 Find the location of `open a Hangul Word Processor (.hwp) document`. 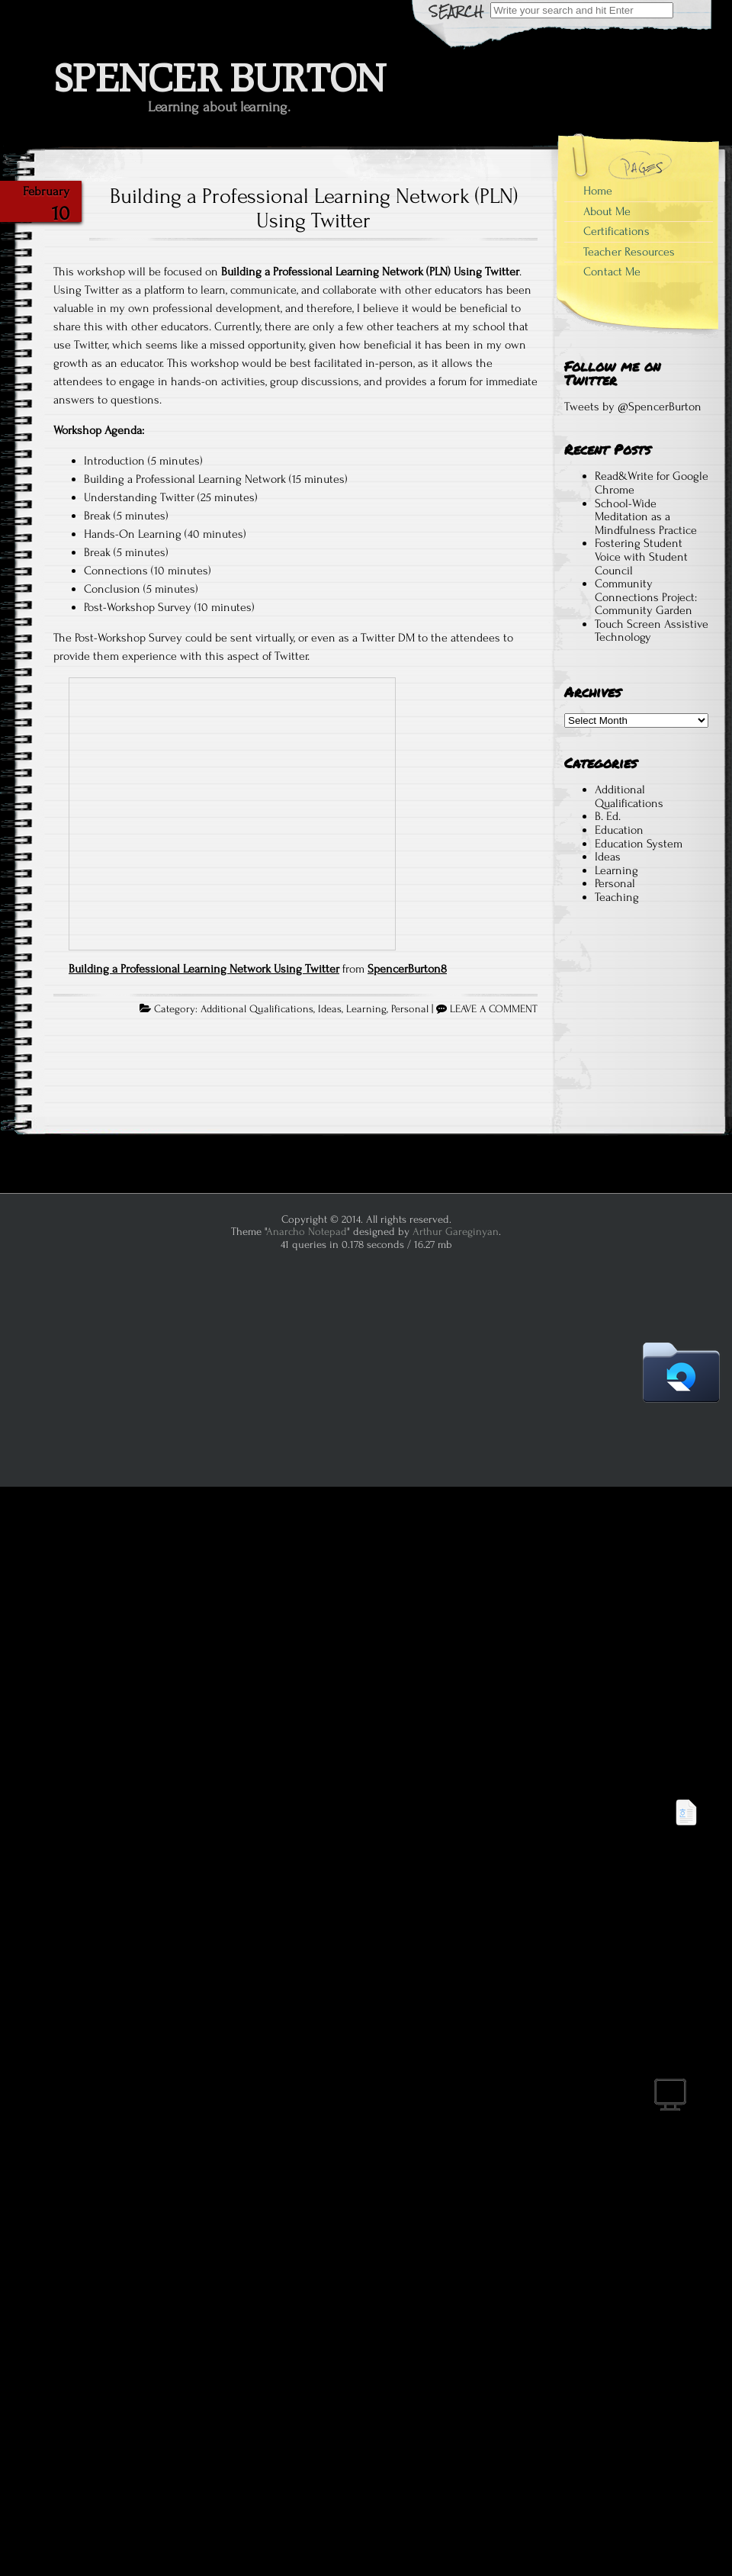

open a Hangul Word Processor (.hwp) document is located at coordinates (686, 1812).